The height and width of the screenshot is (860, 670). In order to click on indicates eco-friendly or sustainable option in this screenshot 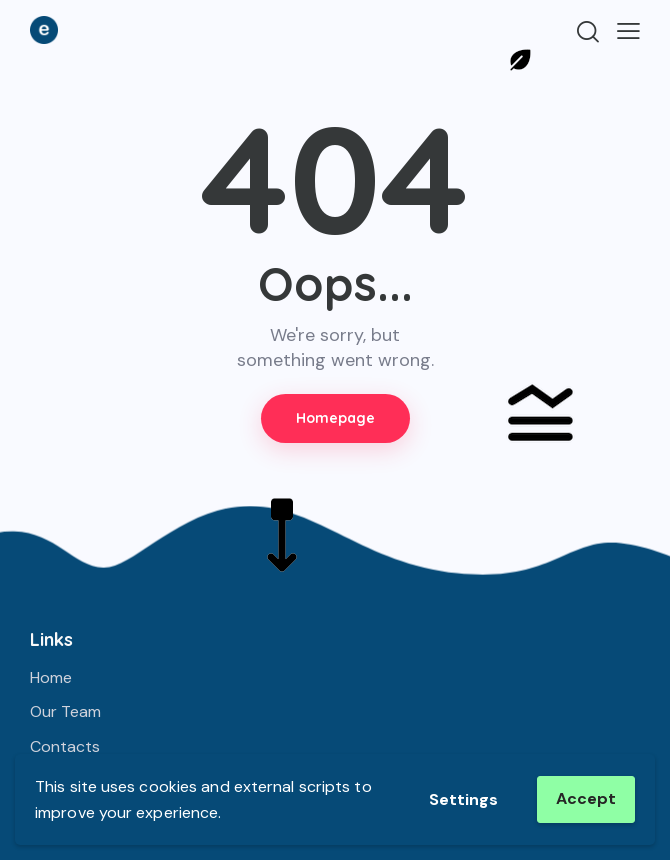, I will do `click(520, 60)`.